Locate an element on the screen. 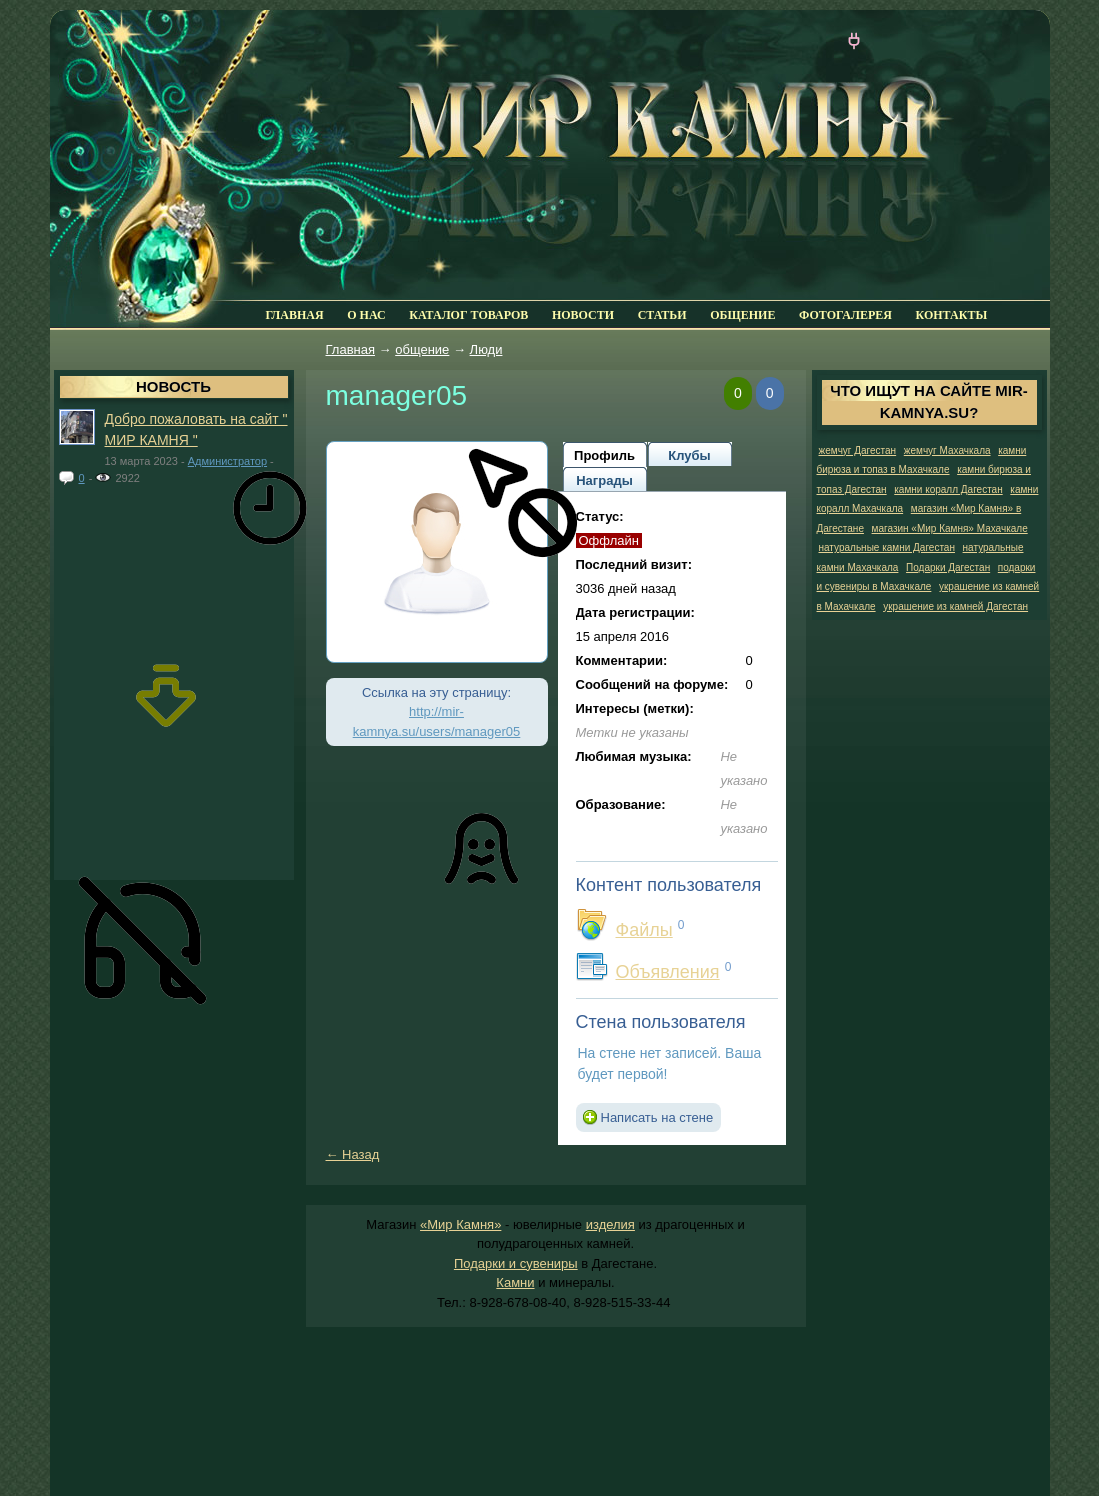  indicates linux operating system compatibility is located at coordinates (481, 852).